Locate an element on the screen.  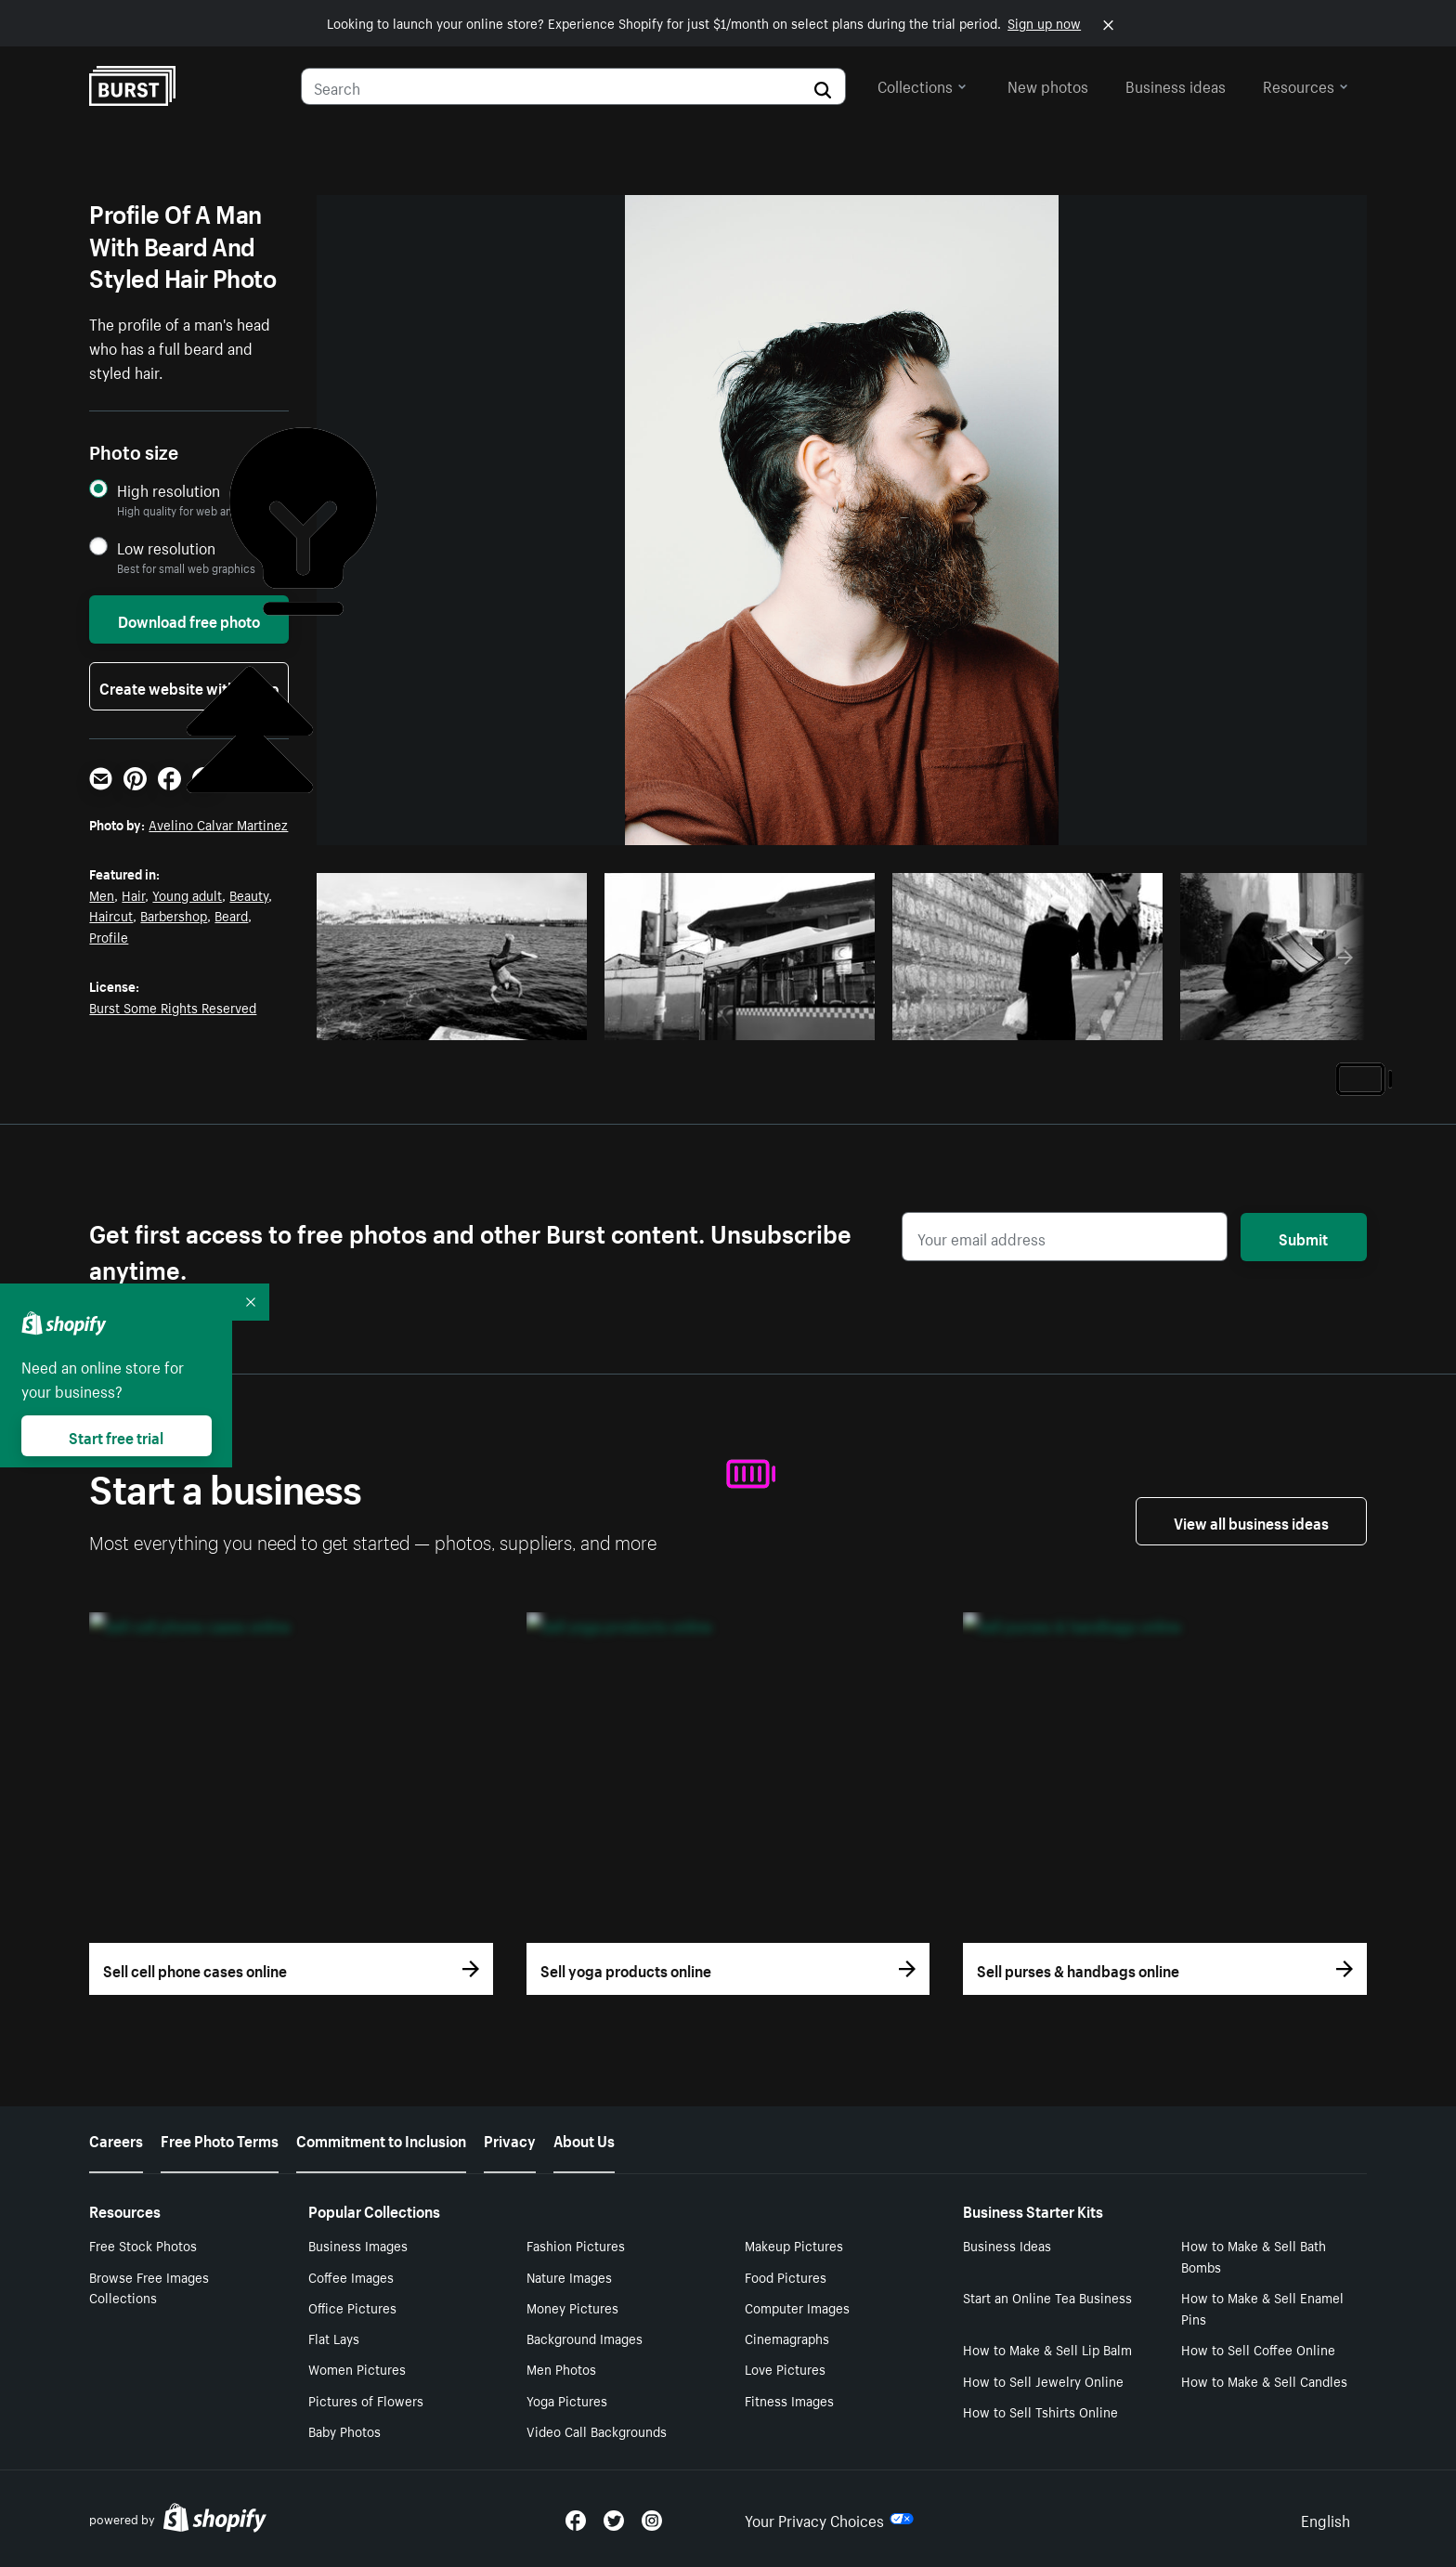
access tips or helpful suggestions is located at coordinates (303, 521).